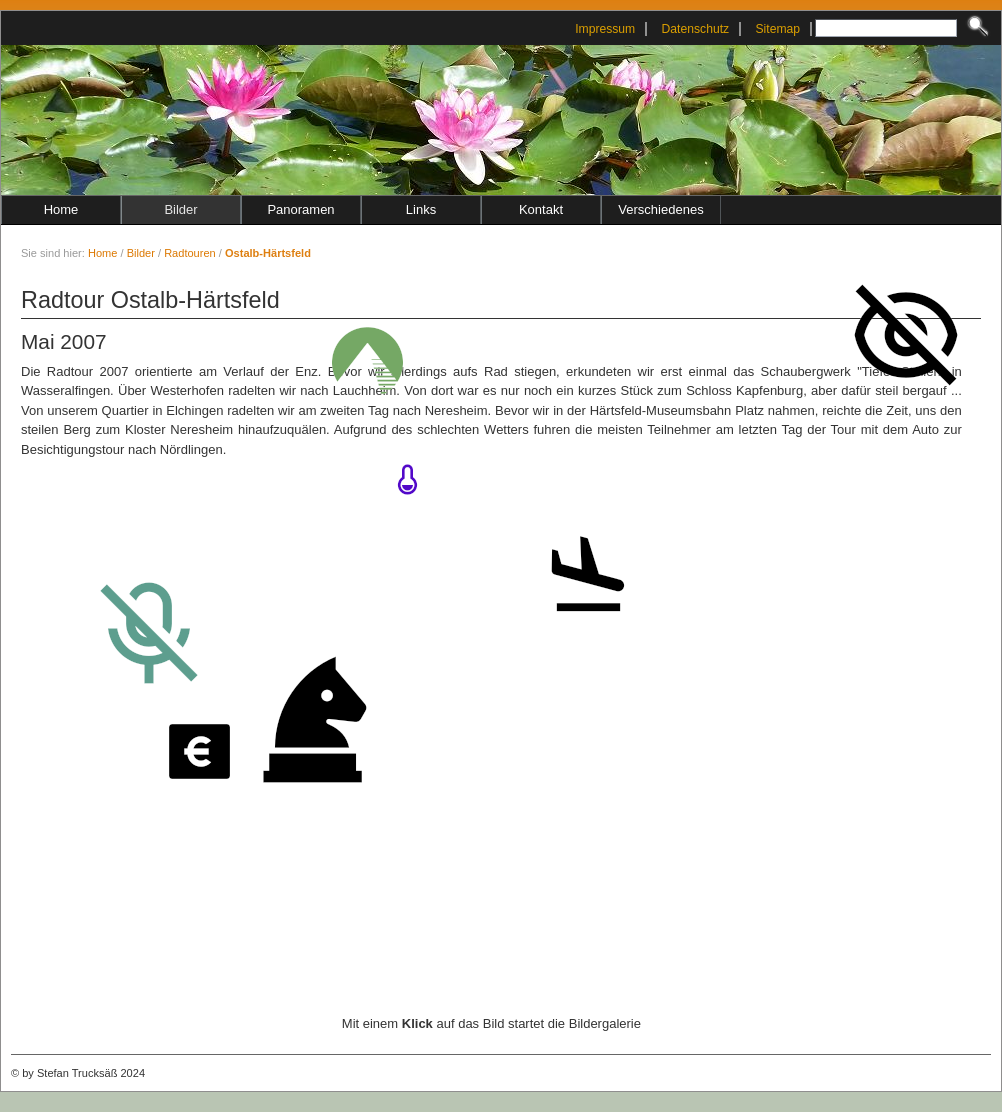  Describe the element at coordinates (407, 479) in the screenshot. I see `indicates cold or low temperature` at that location.